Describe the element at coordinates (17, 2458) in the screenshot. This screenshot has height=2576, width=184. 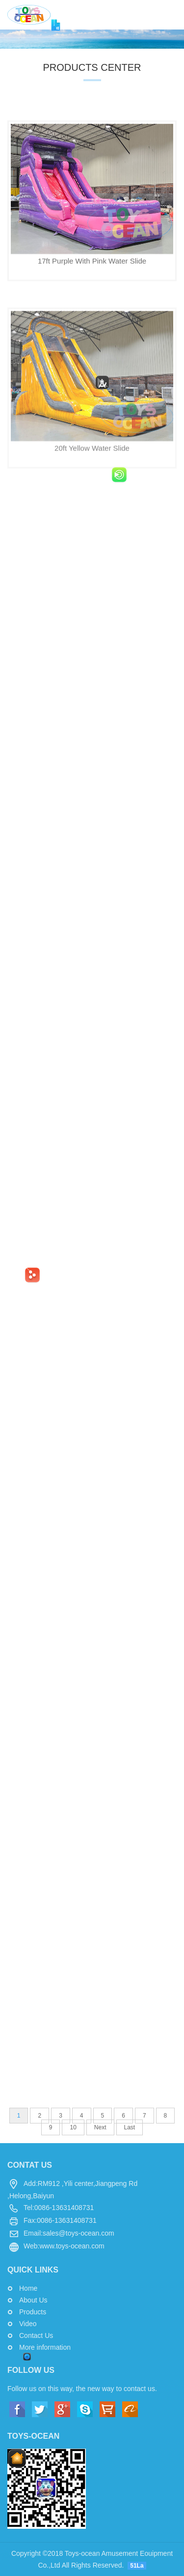
I see `open the home app` at that location.